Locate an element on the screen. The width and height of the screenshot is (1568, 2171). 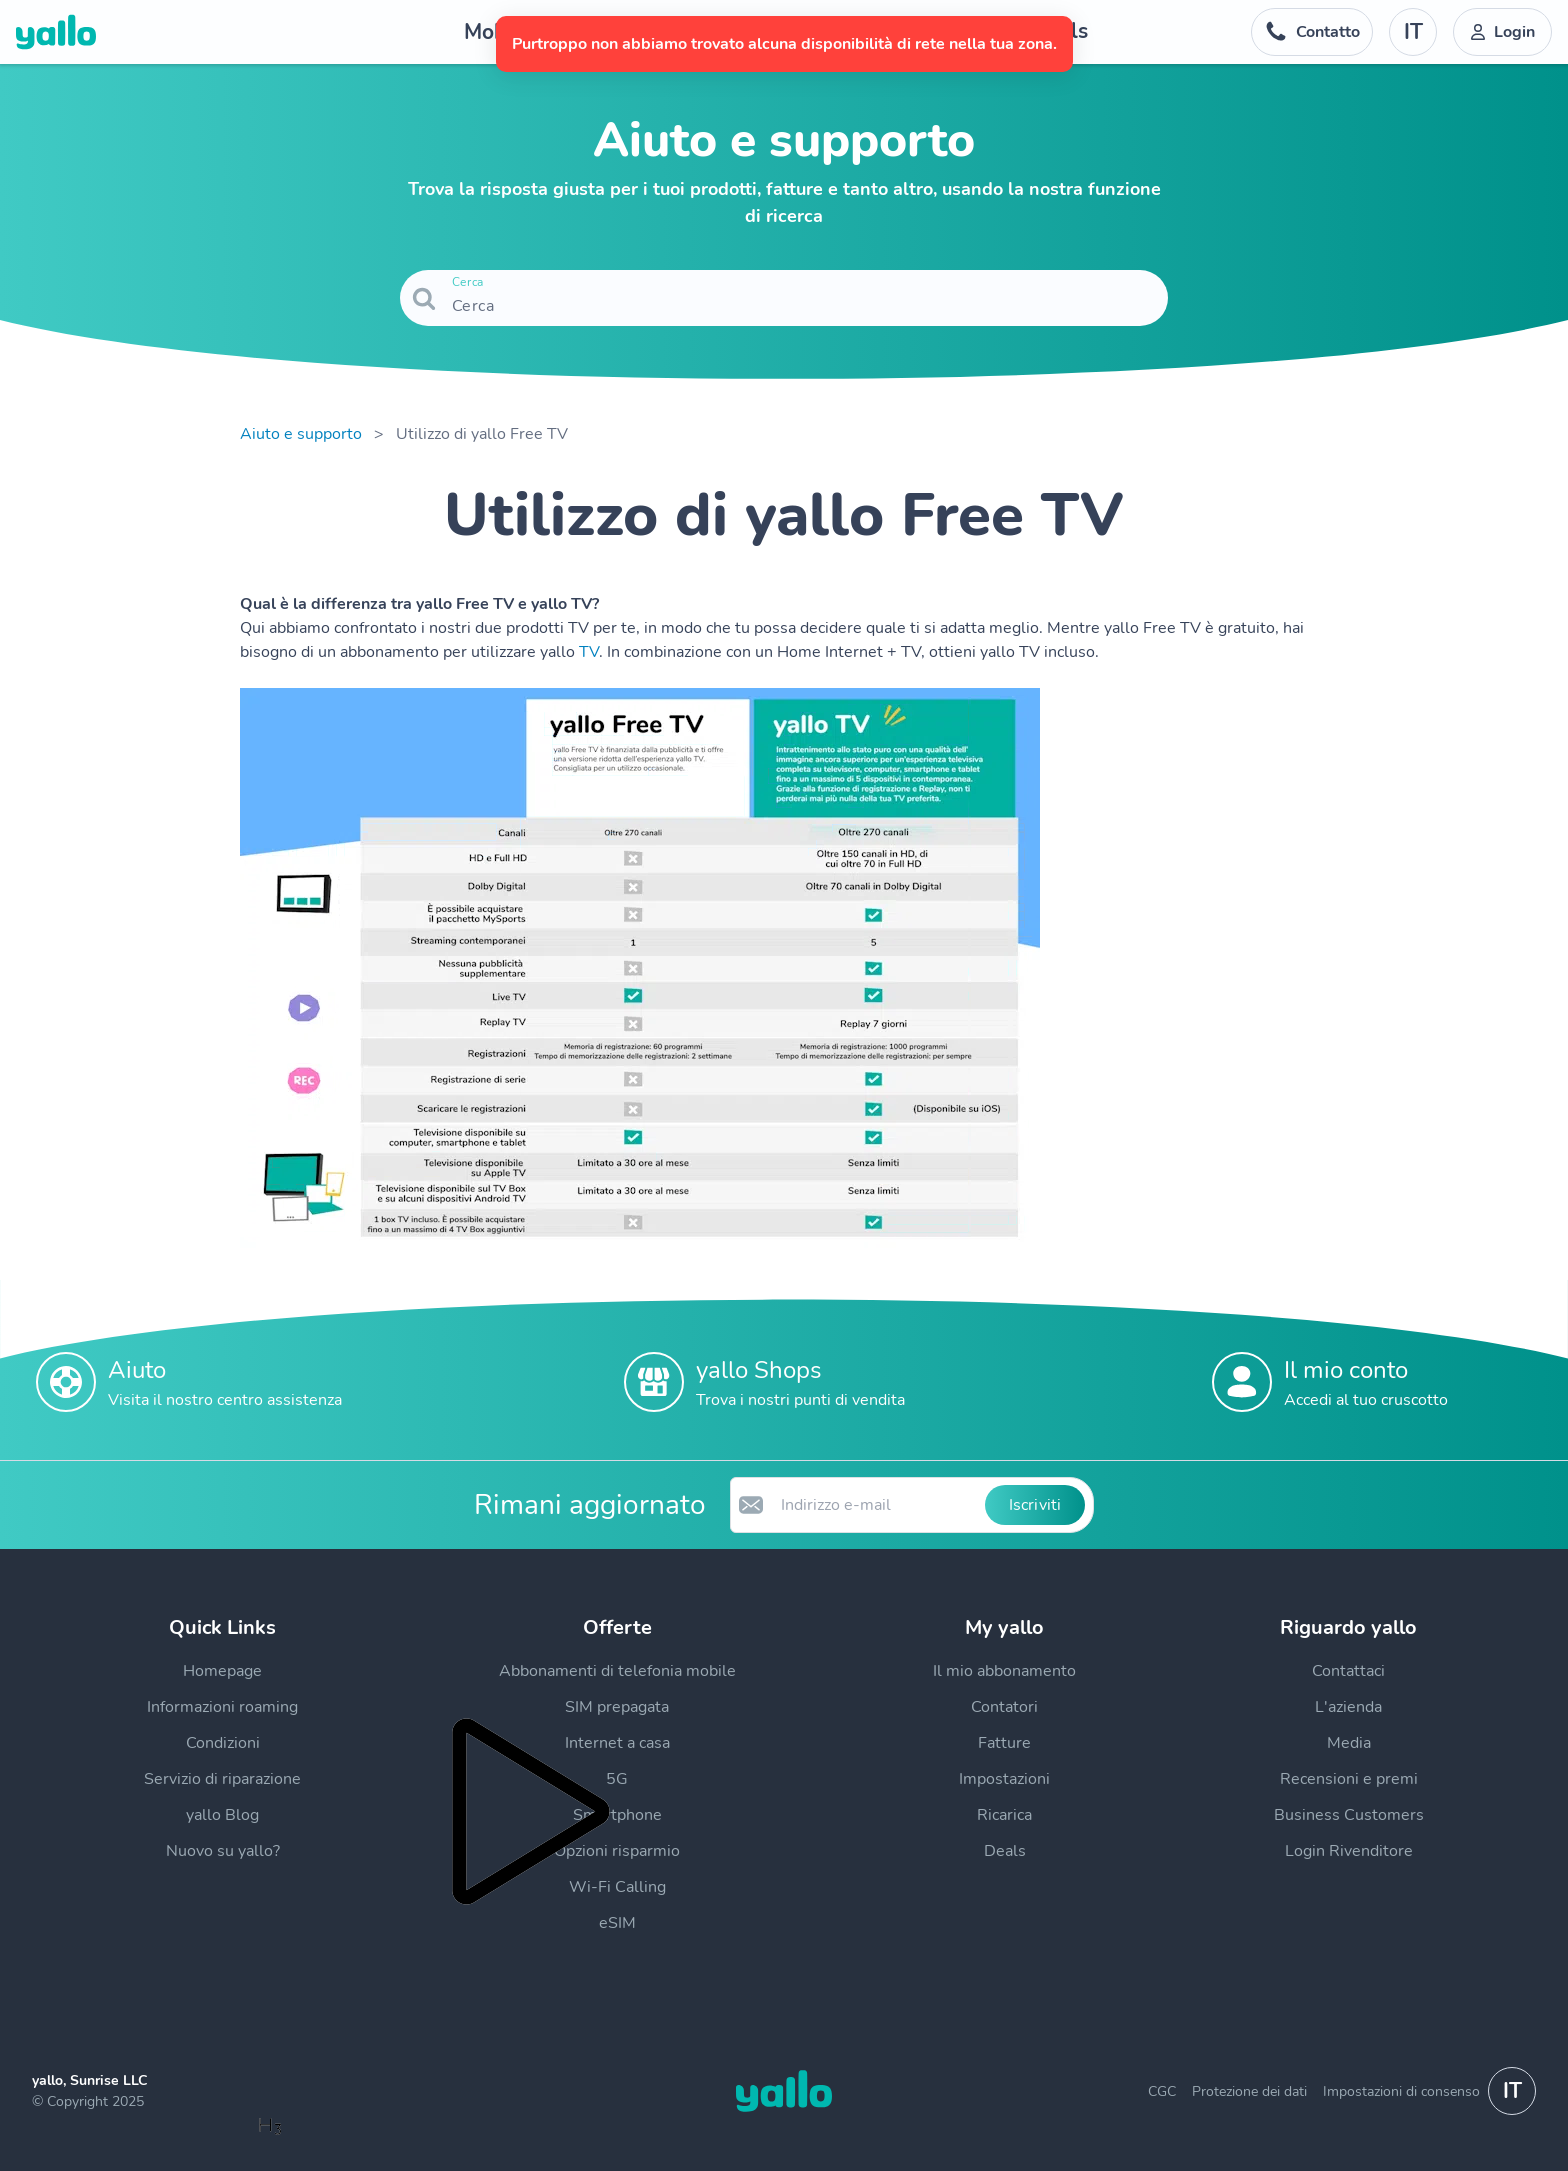
format text as heading level 3 is located at coordinates (269, 2126).